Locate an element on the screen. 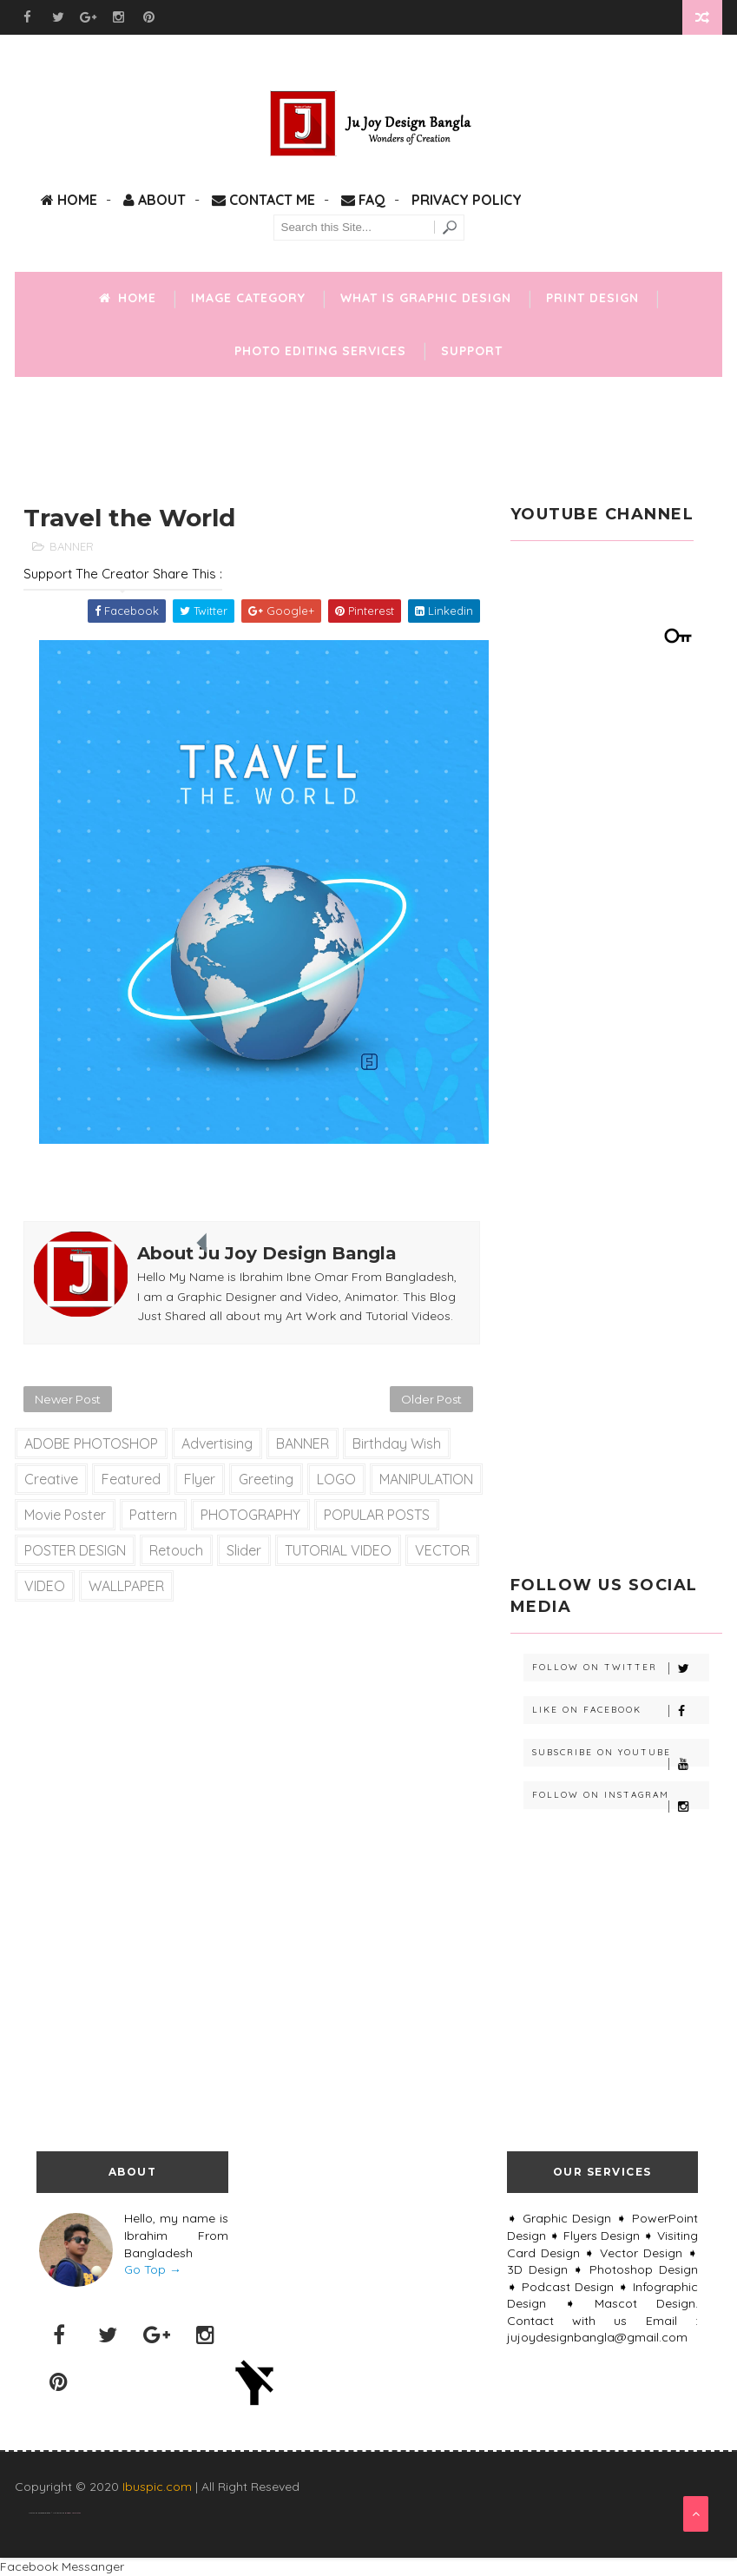 The height and width of the screenshot is (2576, 737). access security or encryption settings is located at coordinates (678, 636).